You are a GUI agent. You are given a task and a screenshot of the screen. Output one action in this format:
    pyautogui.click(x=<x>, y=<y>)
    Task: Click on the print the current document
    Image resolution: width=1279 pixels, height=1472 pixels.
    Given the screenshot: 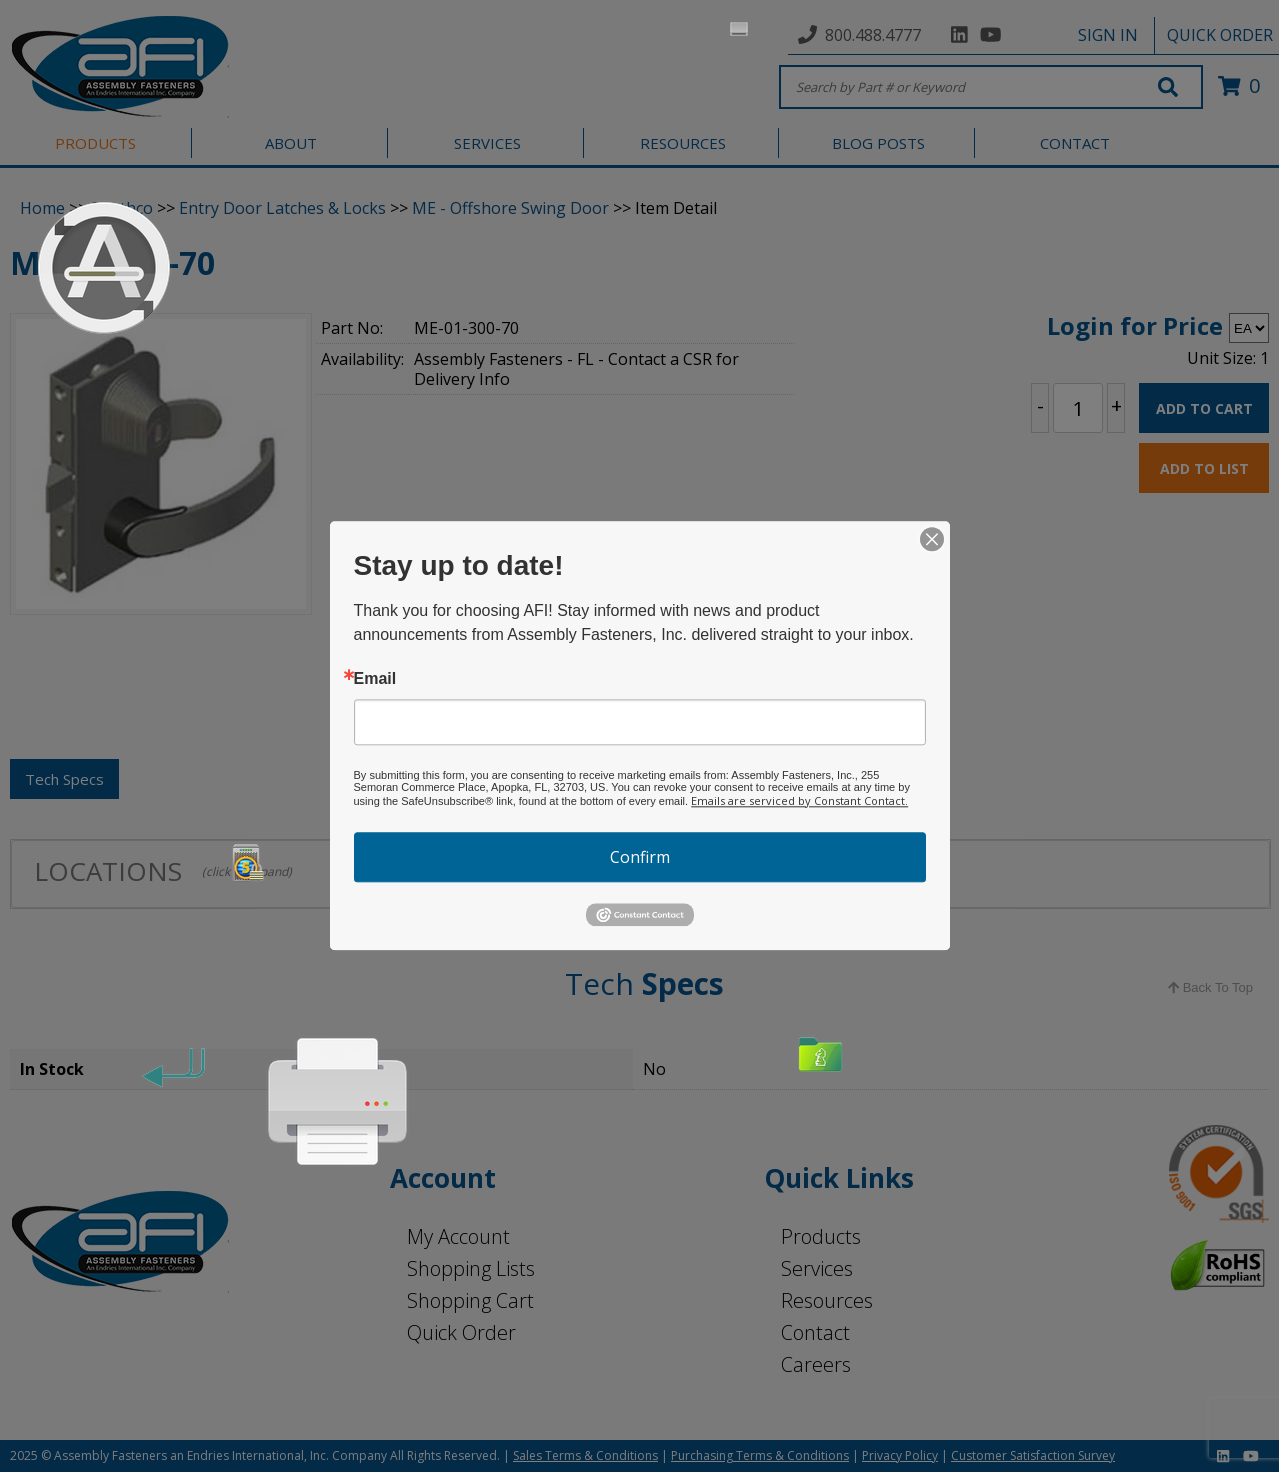 What is the action you would take?
    pyautogui.click(x=337, y=1101)
    